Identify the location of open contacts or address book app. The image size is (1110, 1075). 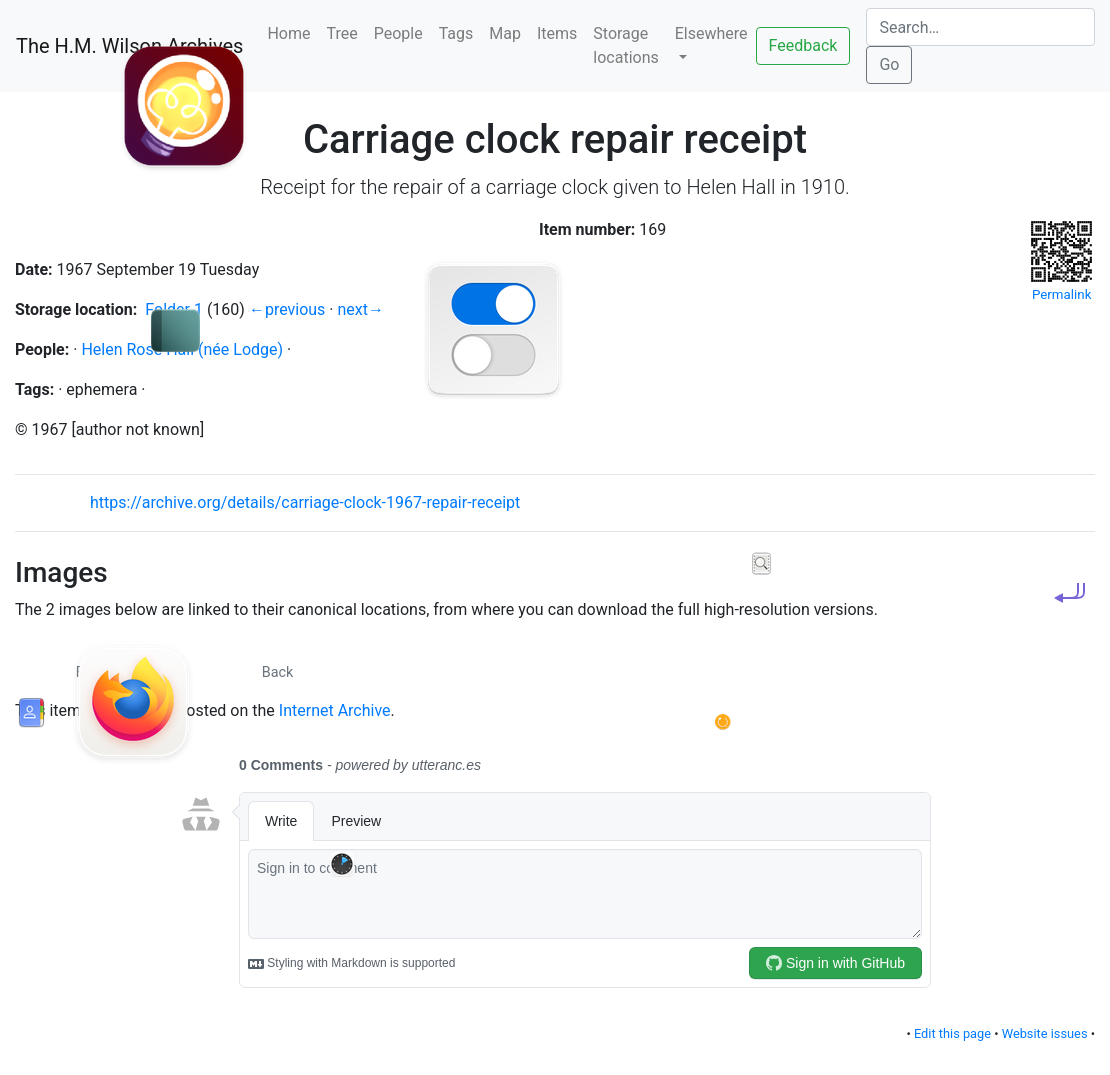
(31, 712).